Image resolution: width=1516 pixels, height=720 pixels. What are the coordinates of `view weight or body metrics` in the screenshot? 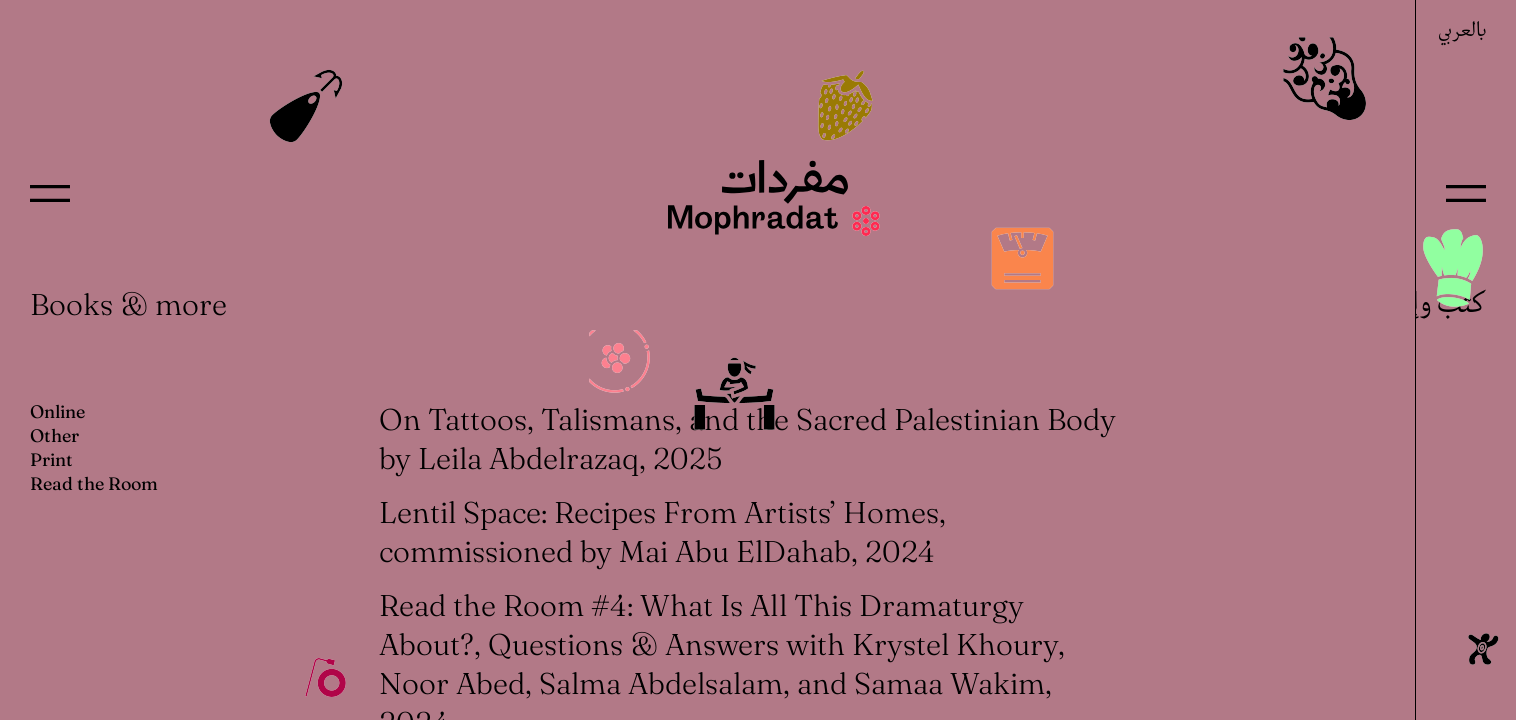 It's located at (1022, 258).